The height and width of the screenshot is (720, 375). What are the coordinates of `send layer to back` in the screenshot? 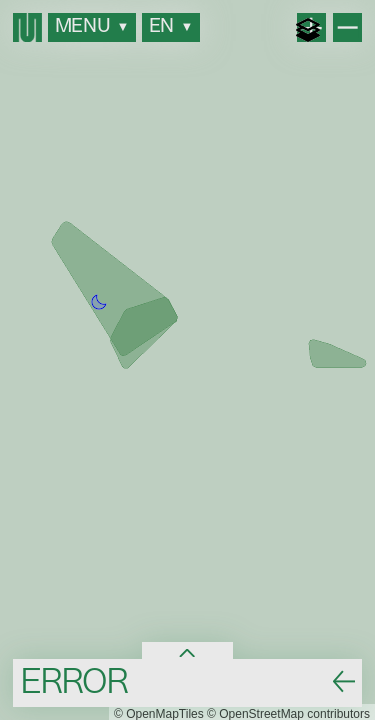 It's located at (308, 30).